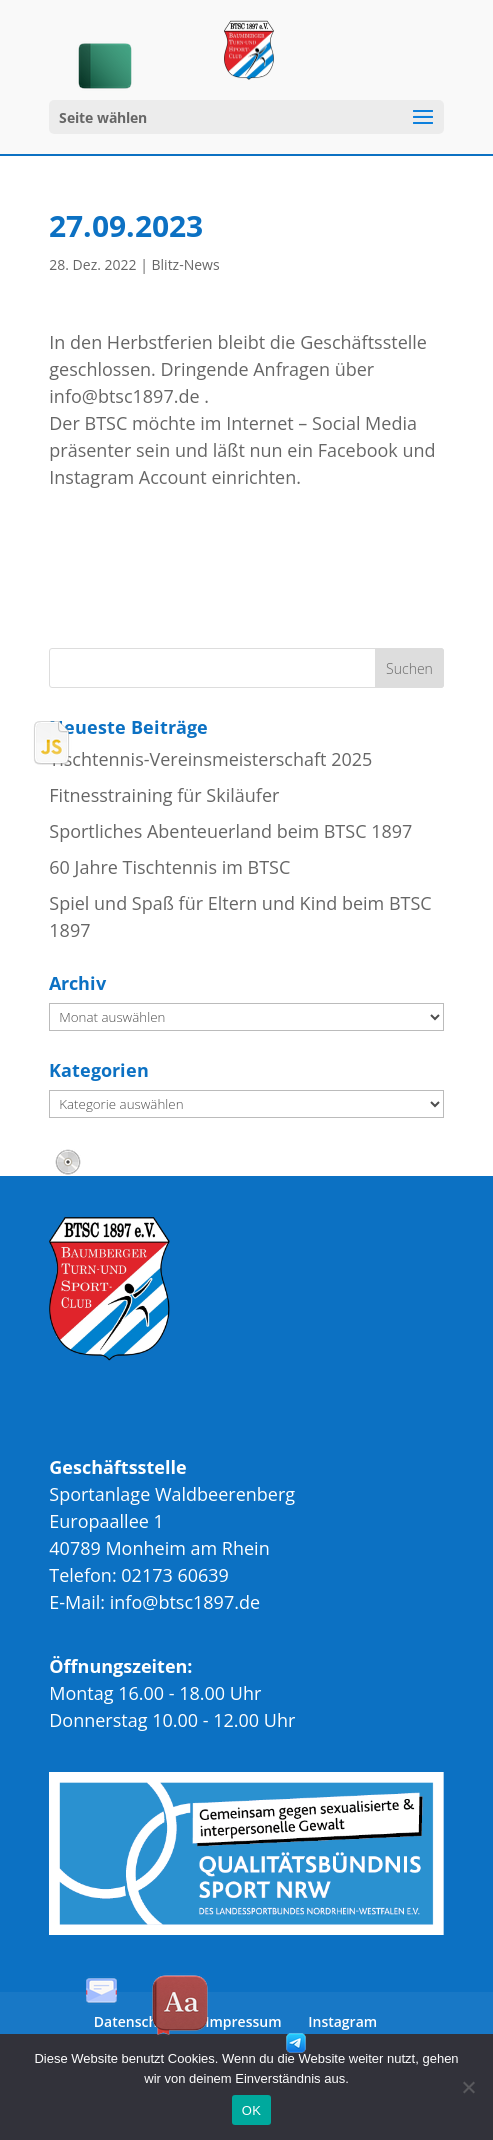  What do you see at coordinates (105, 64) in the screenshot?
I see `access the desktop folder` at bounding box center [105, 64].